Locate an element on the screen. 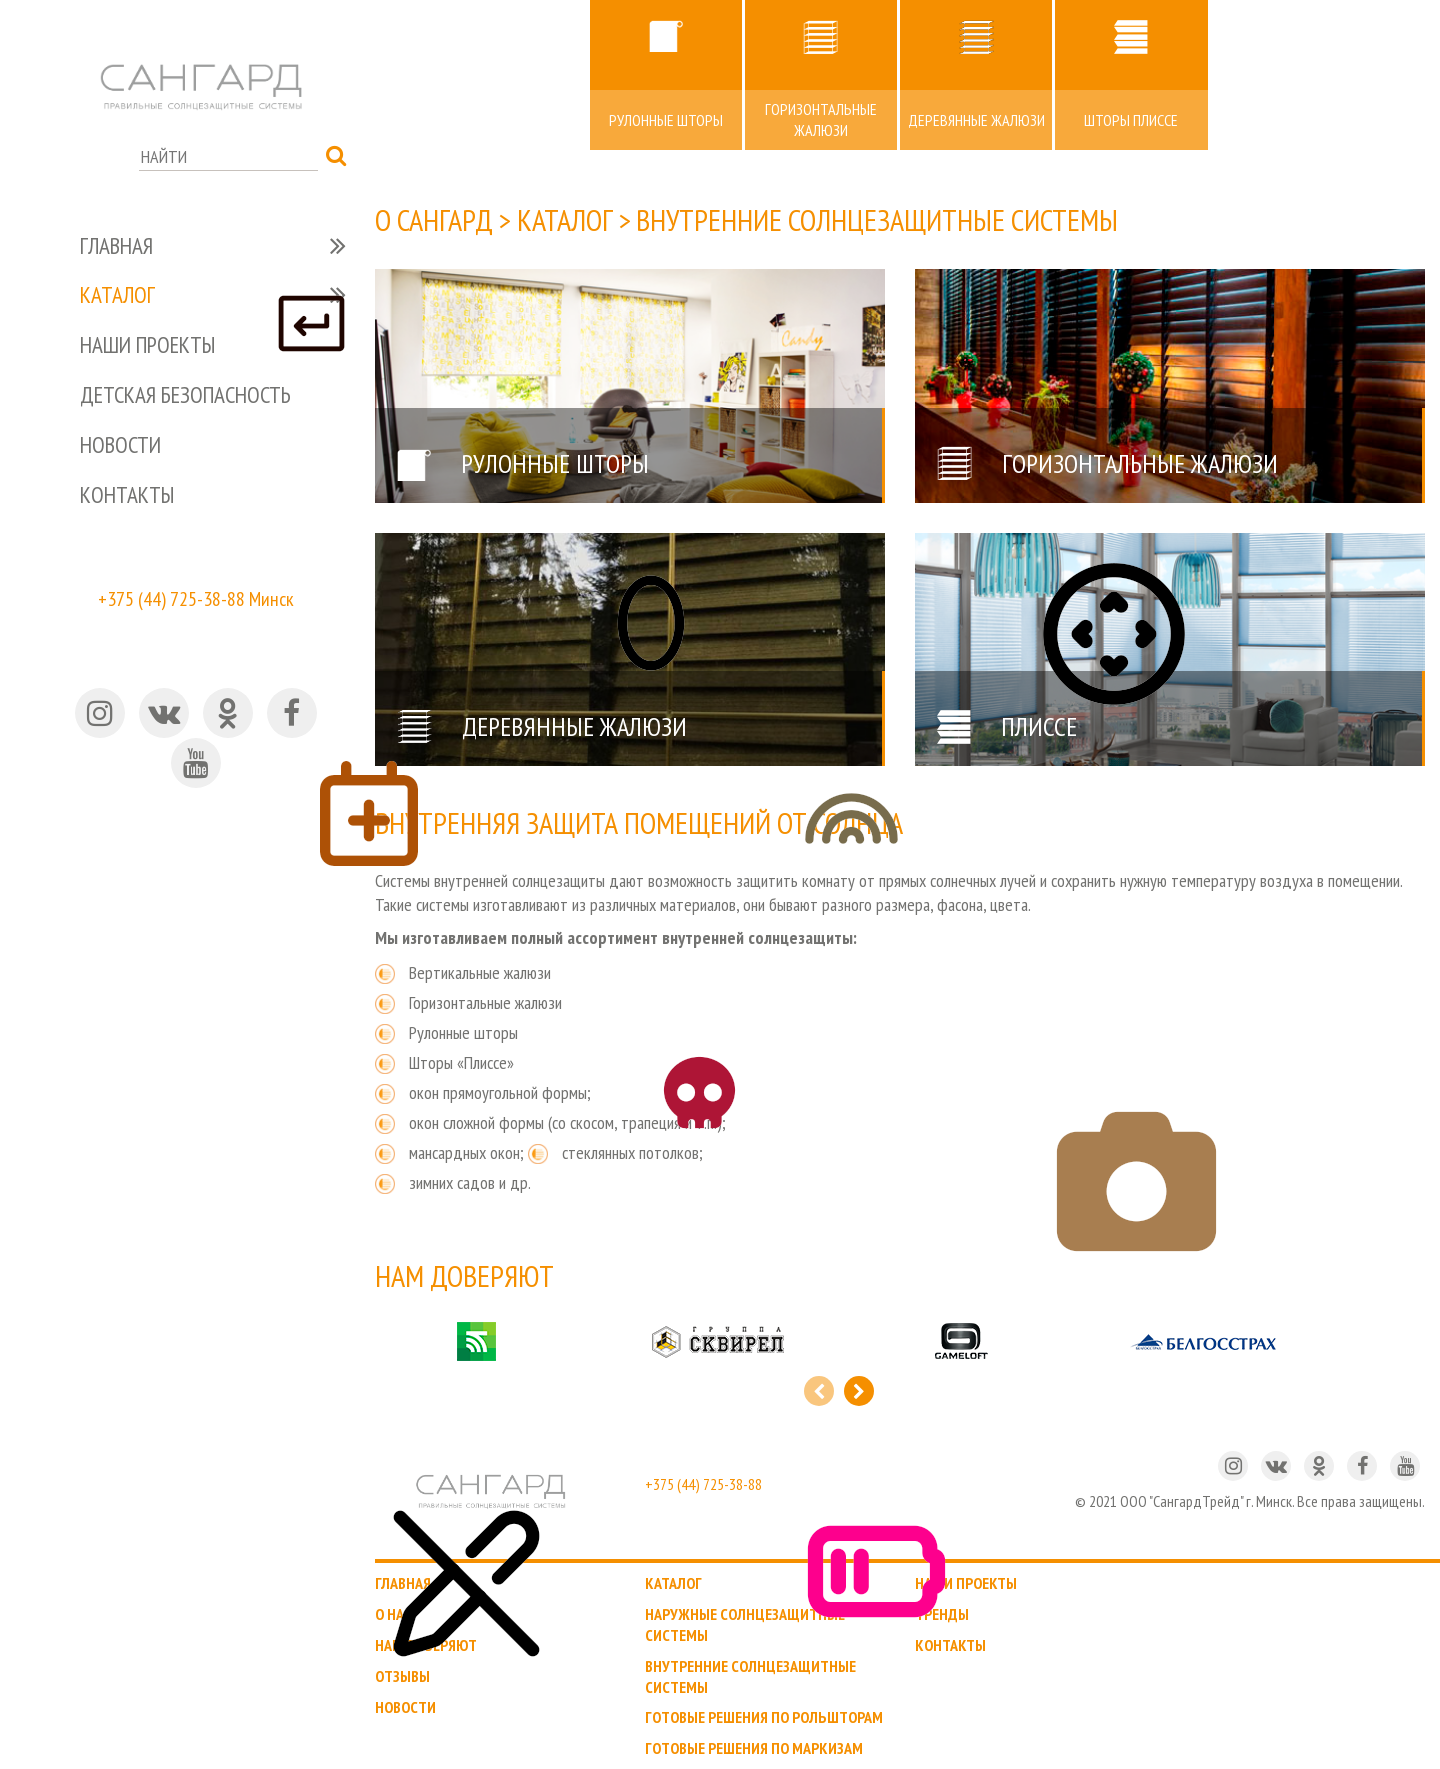  navigate or pan in multiple directions is located at coordinates (1114, 634).